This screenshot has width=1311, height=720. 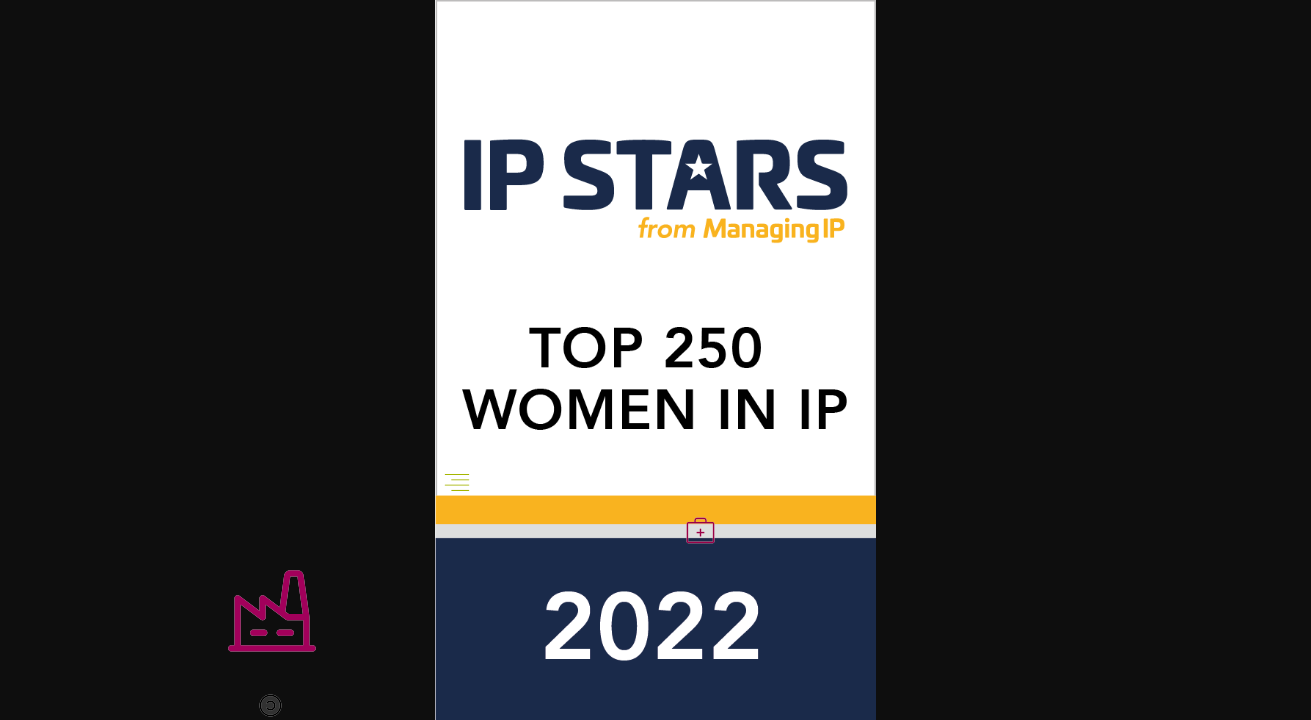 I want to click on indicates copyleft licensing status, so click(x=270, y=705).